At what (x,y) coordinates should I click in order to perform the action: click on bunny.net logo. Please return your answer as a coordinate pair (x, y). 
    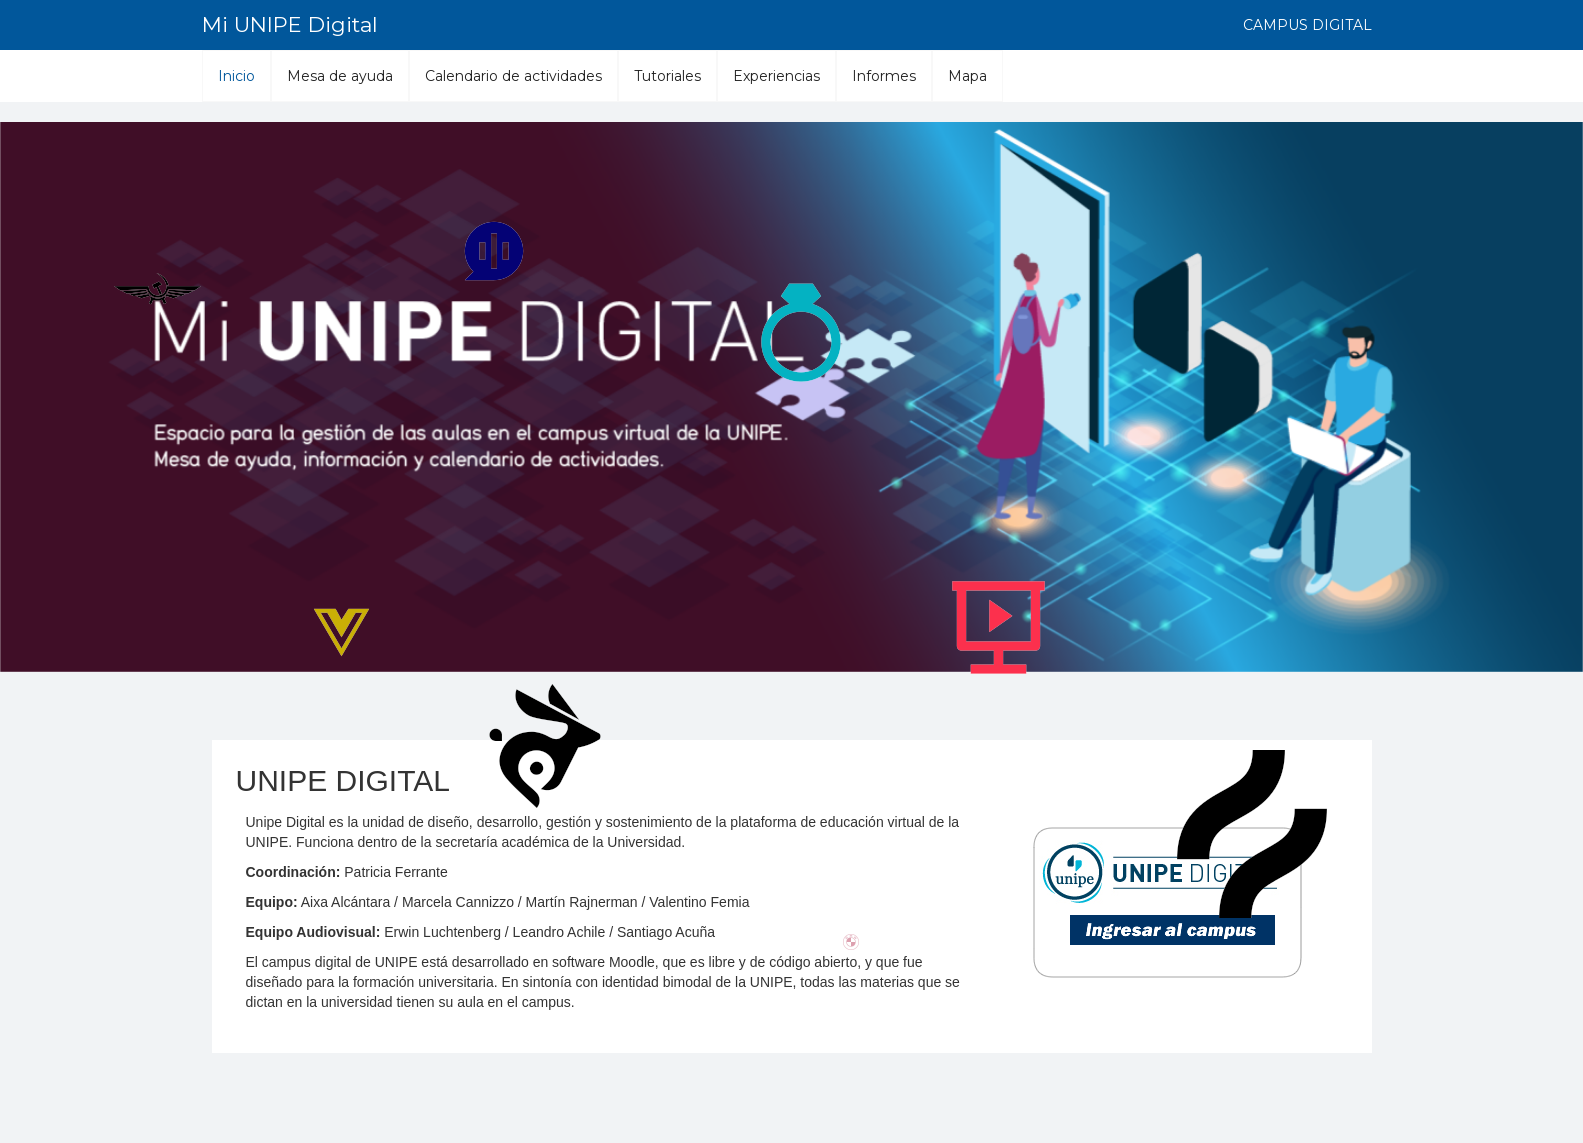
    Looking at the image, I should click on (545, 746).